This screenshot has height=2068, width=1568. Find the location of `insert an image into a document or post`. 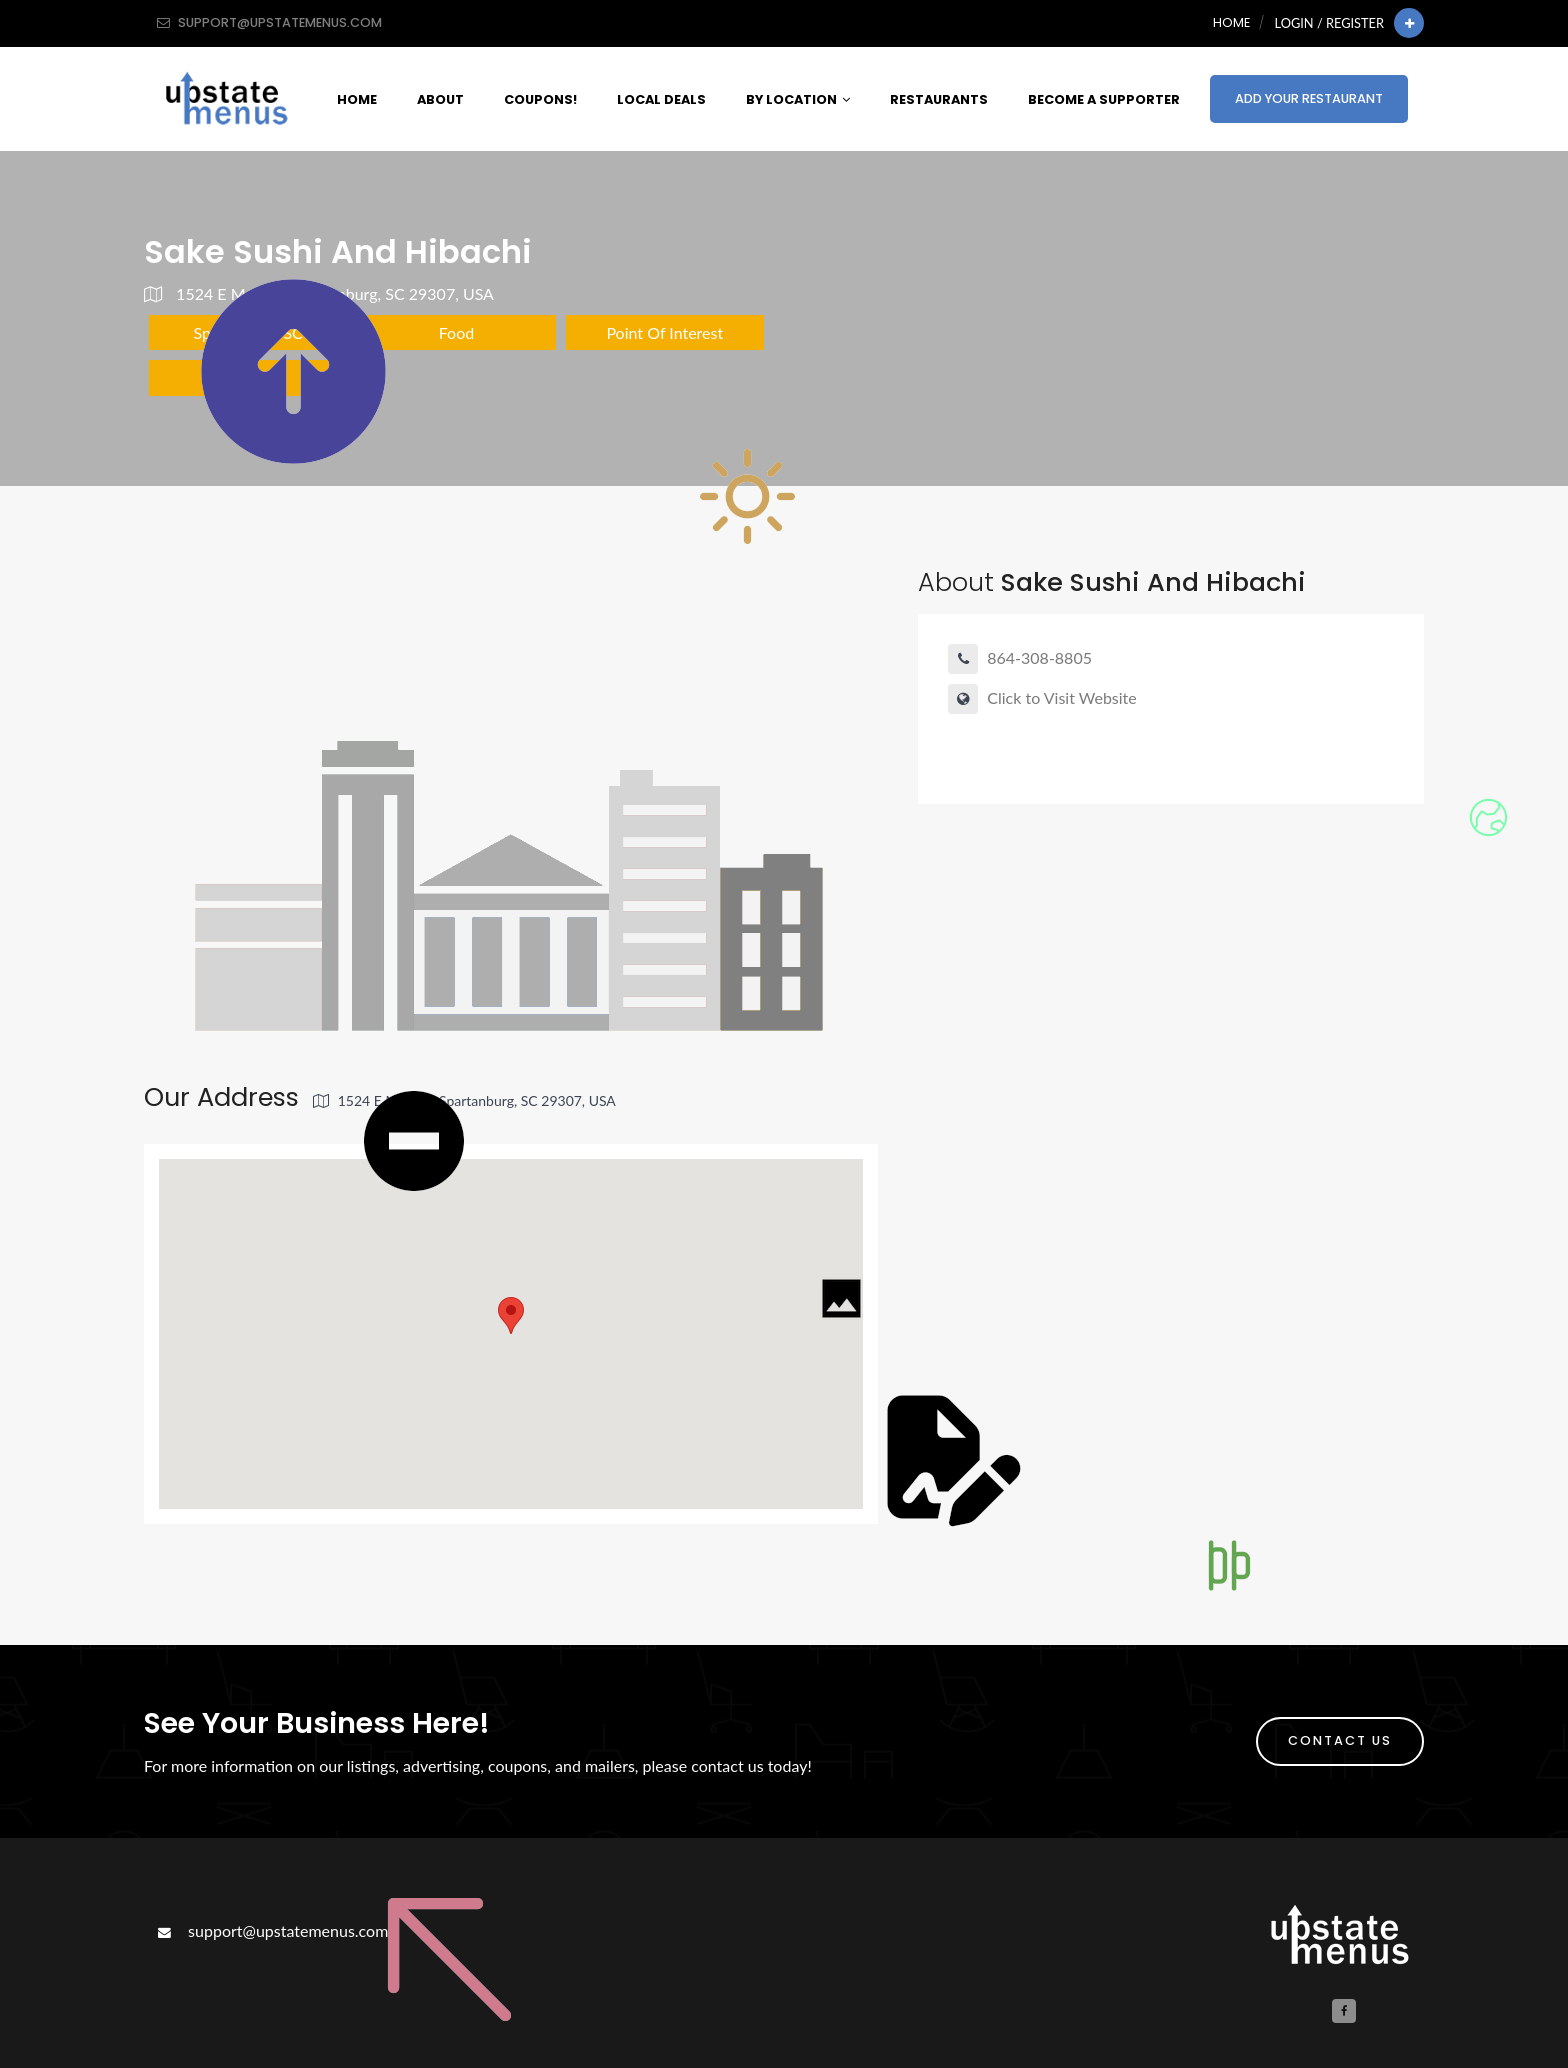

insert an image into a document or post is located at coordinates (841, 1298).